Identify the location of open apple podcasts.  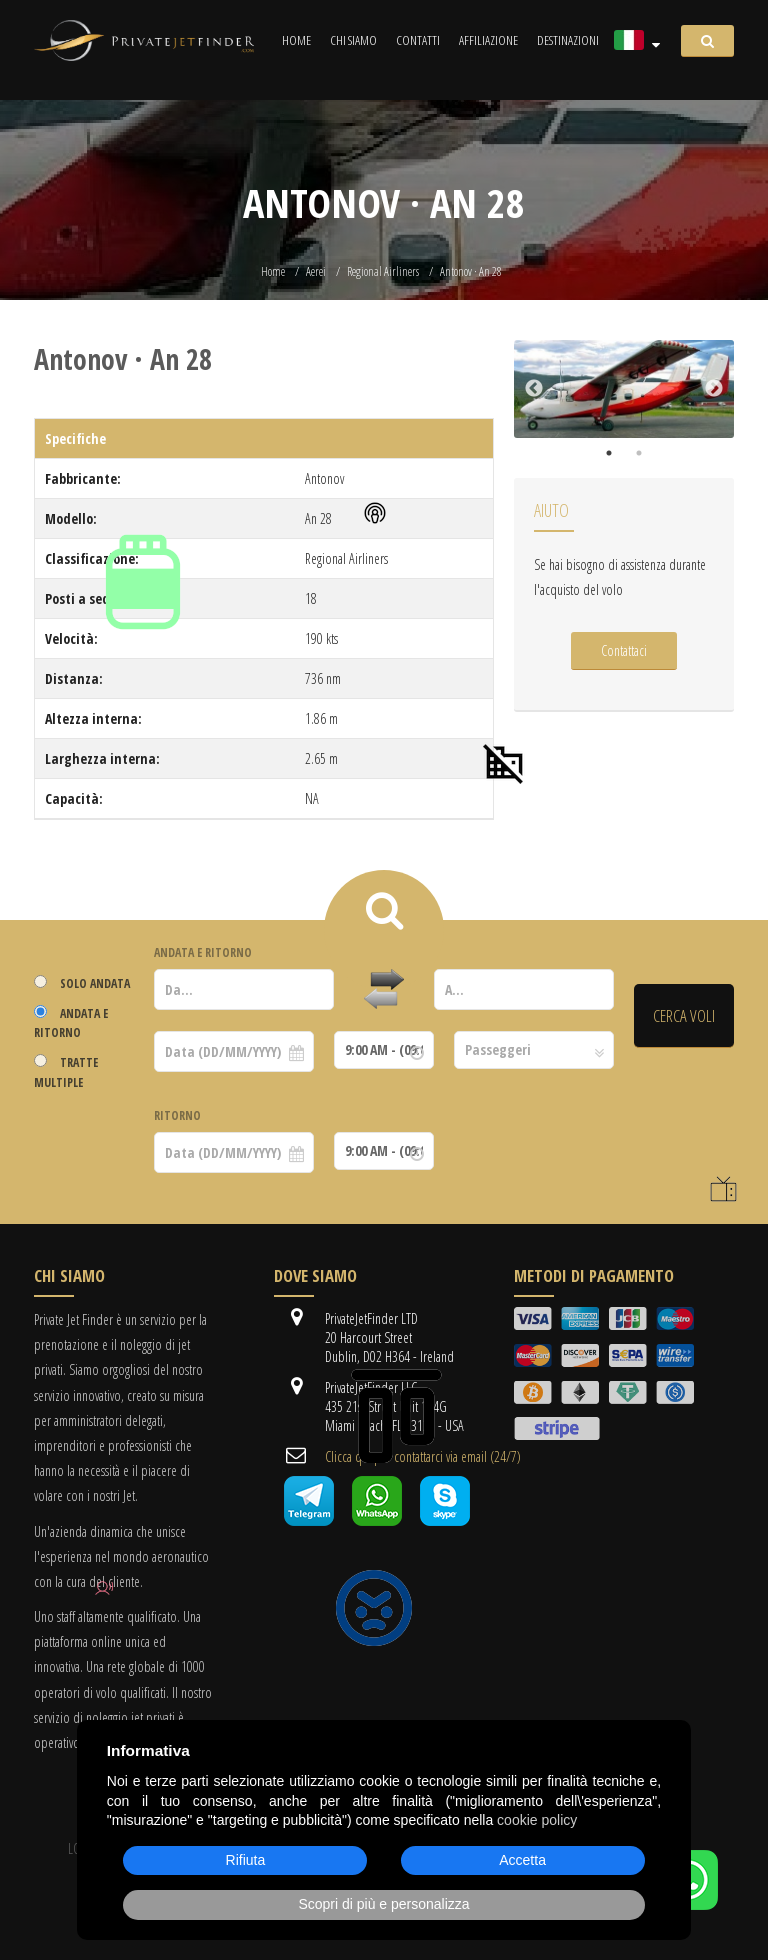
(375, 513).